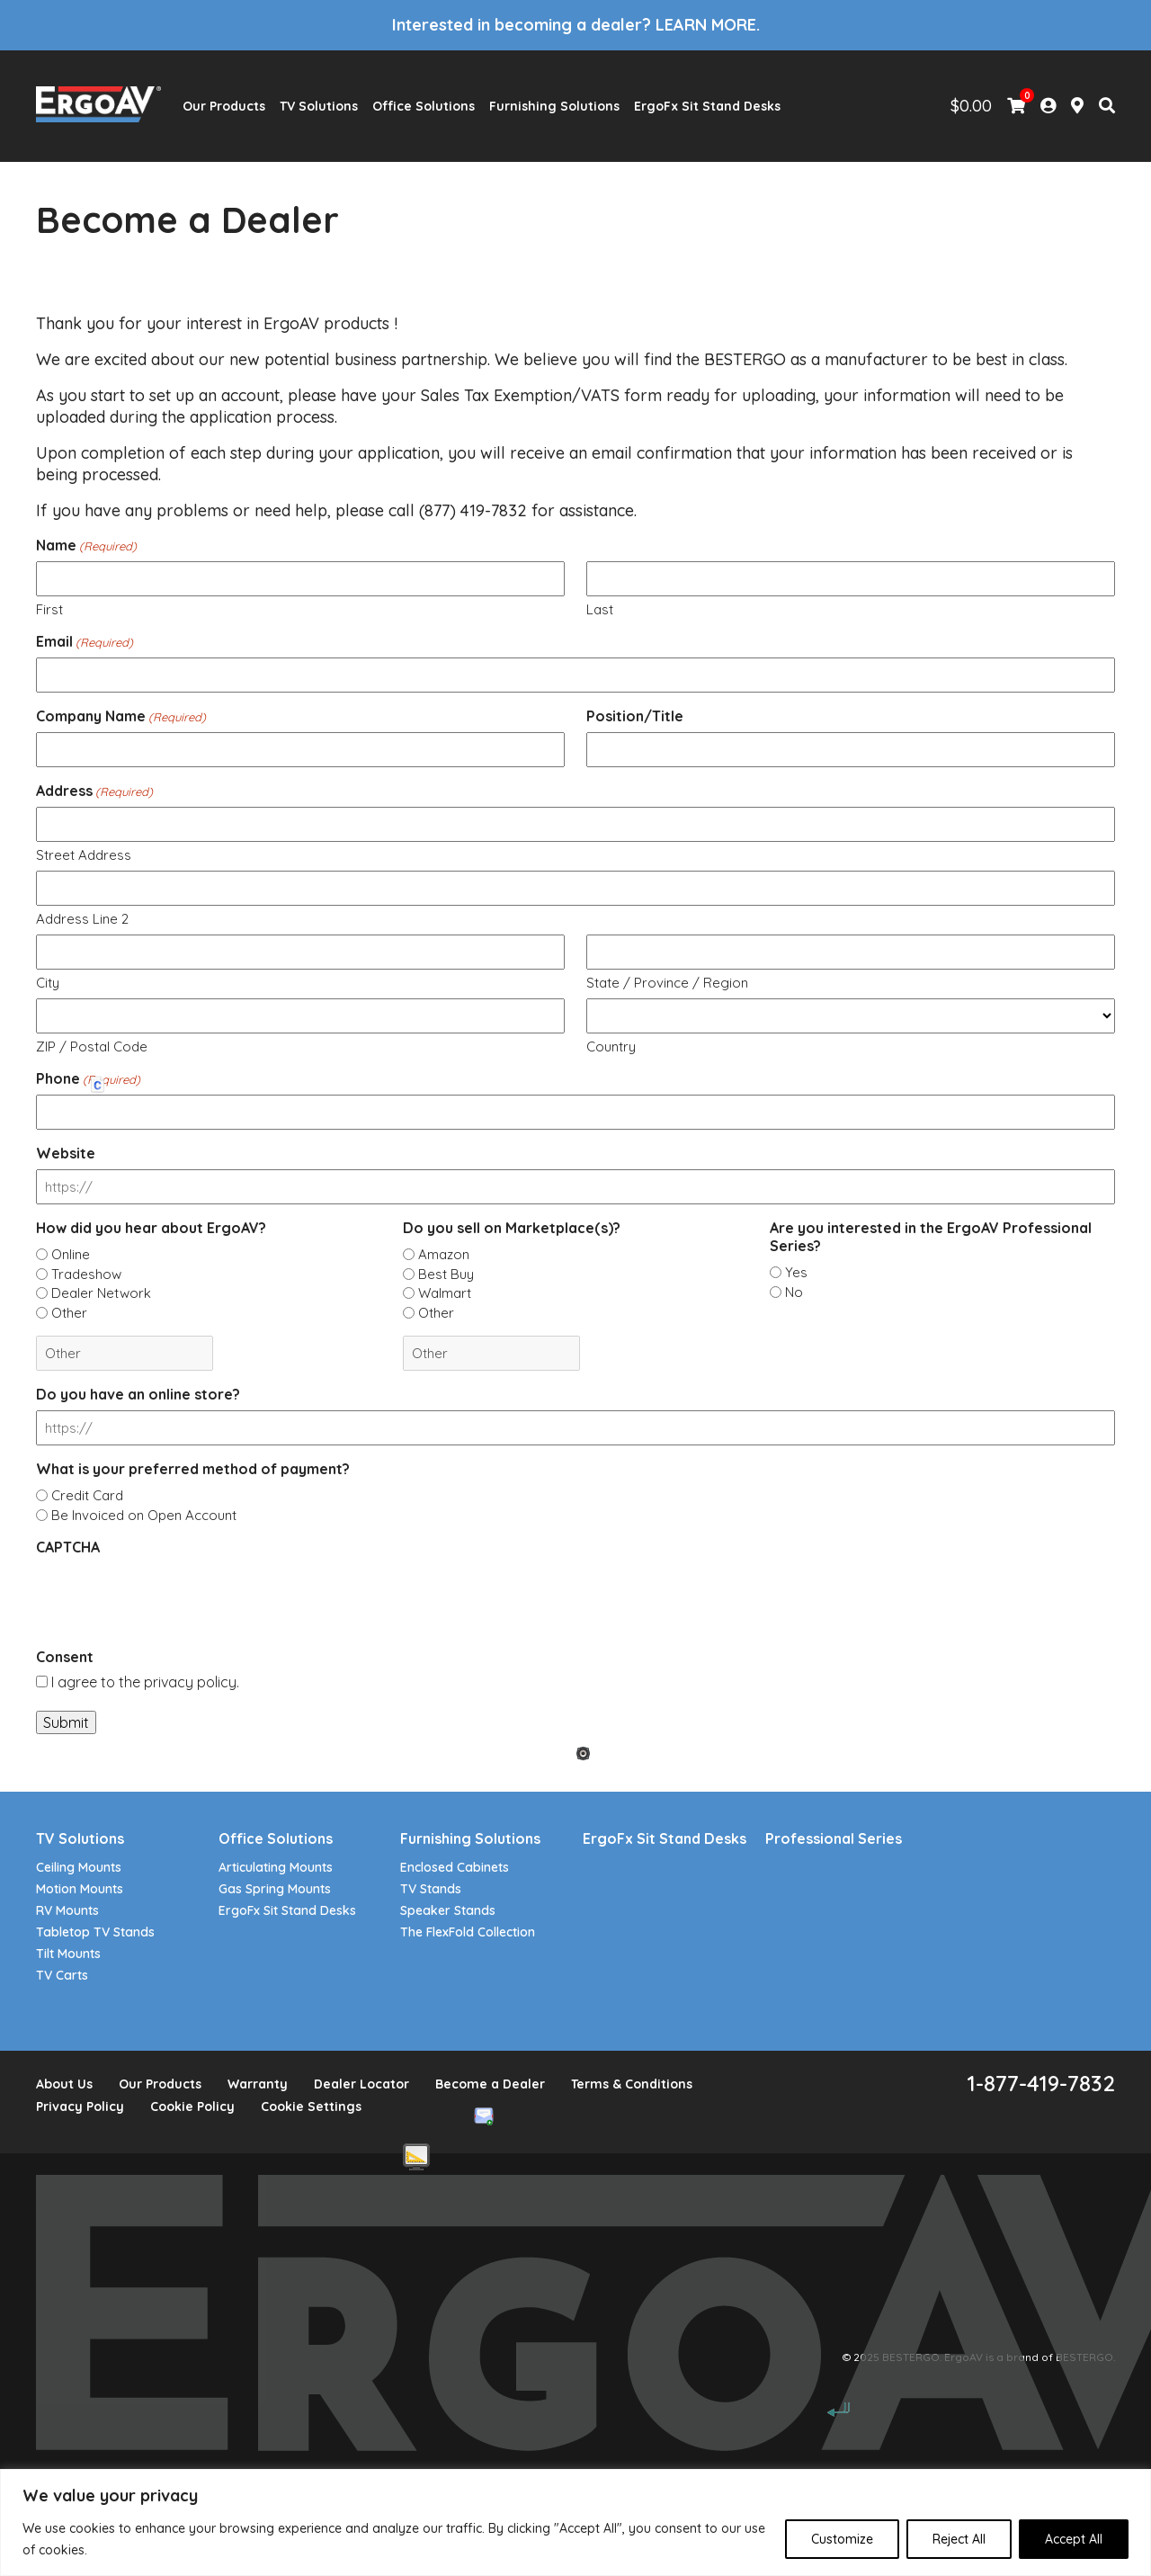  What do you see at coordinates (583, 1753) in the screenshot?
I see `adjust speaker or audio output settings` at bounding box center [583, 1753].